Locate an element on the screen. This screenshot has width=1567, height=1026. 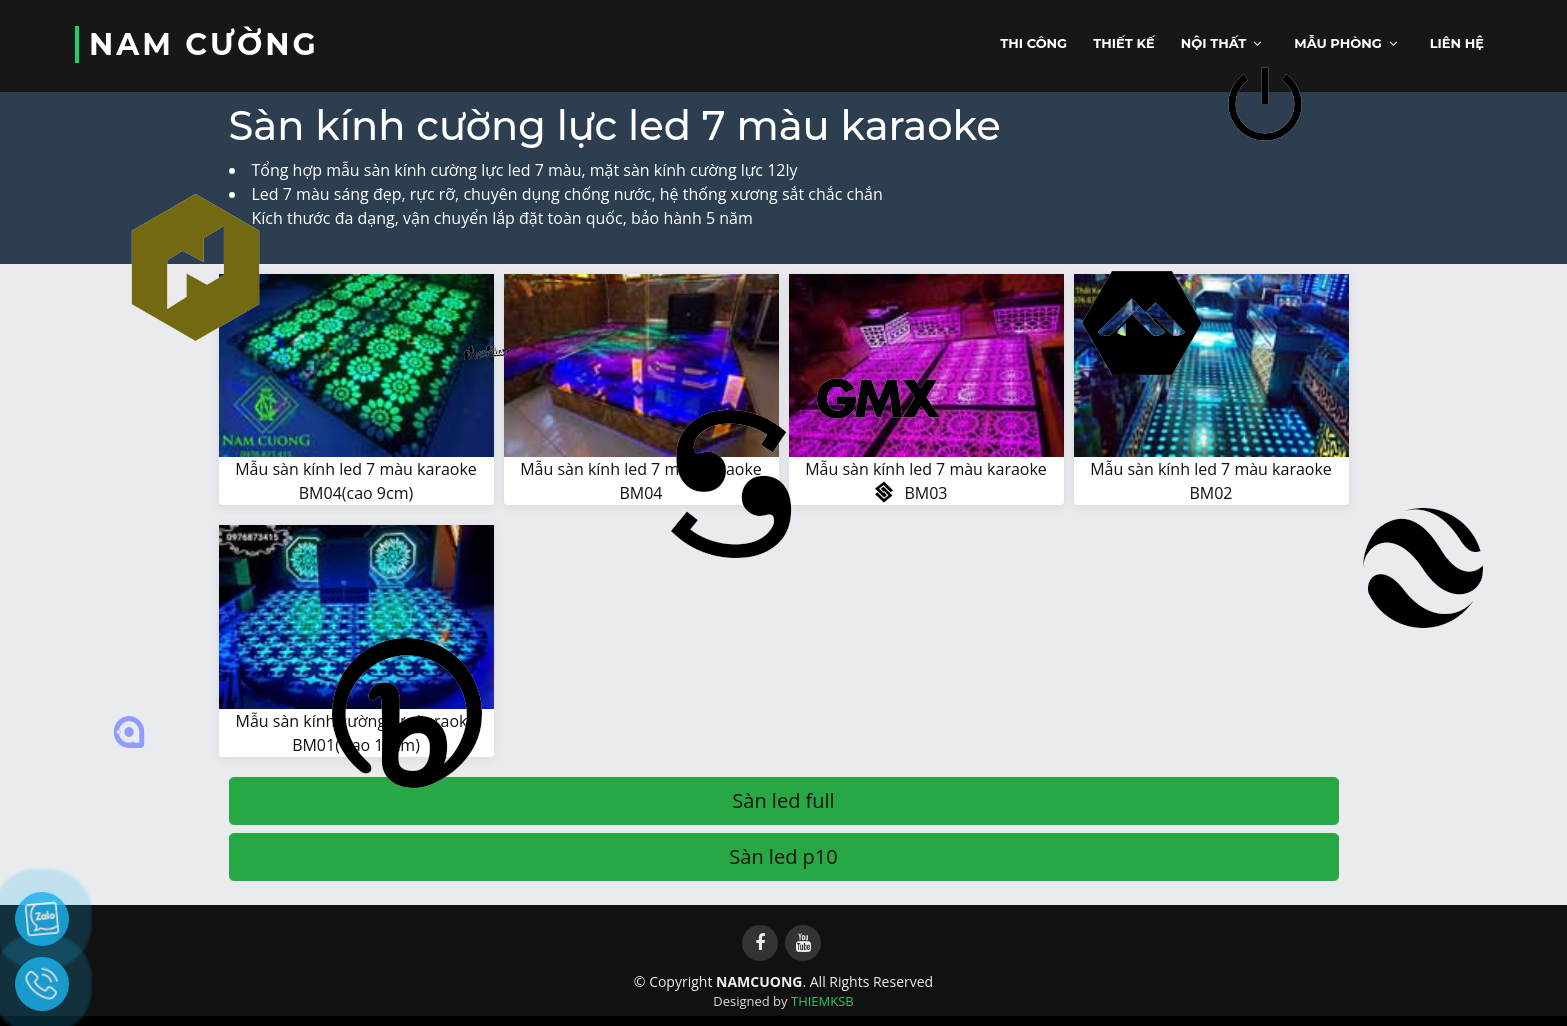
Alpine Linux operating system logo is located at coordinates (1142, 323).